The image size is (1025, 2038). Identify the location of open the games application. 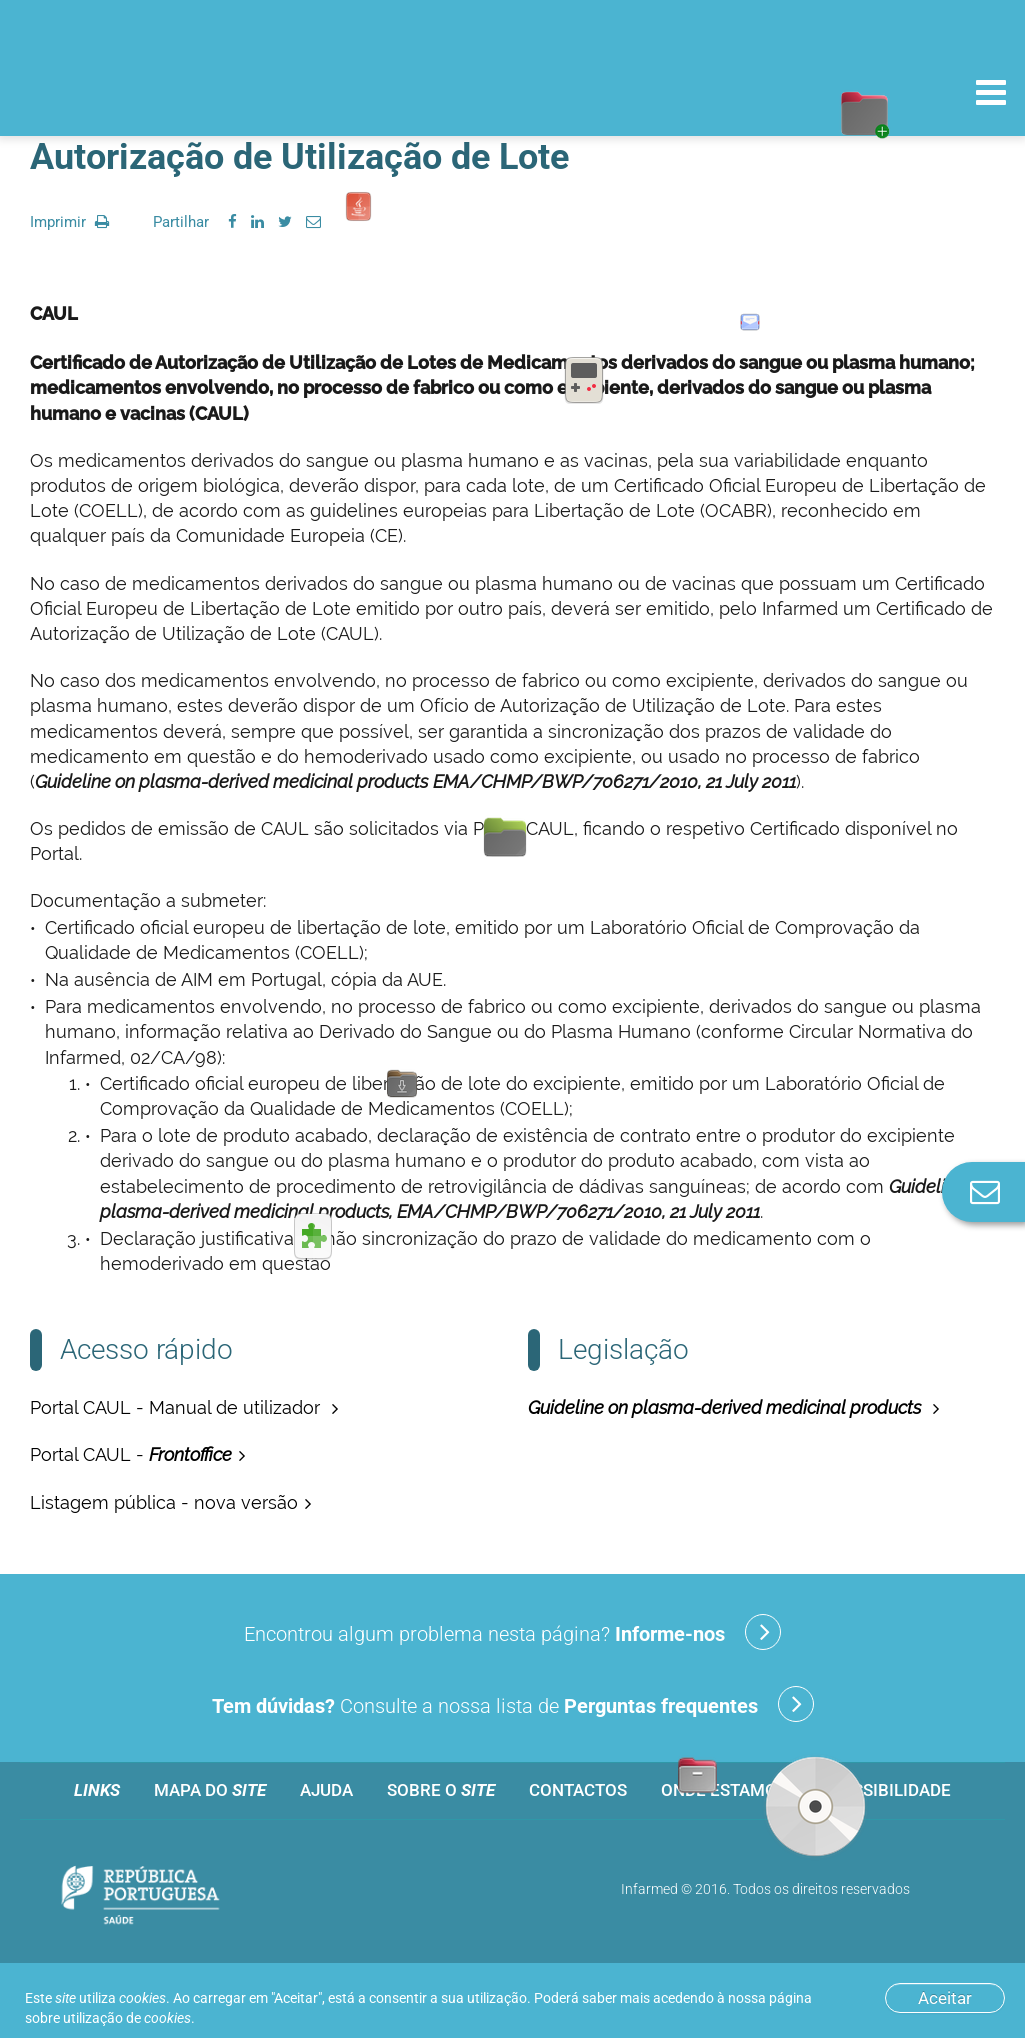
(584, 380).